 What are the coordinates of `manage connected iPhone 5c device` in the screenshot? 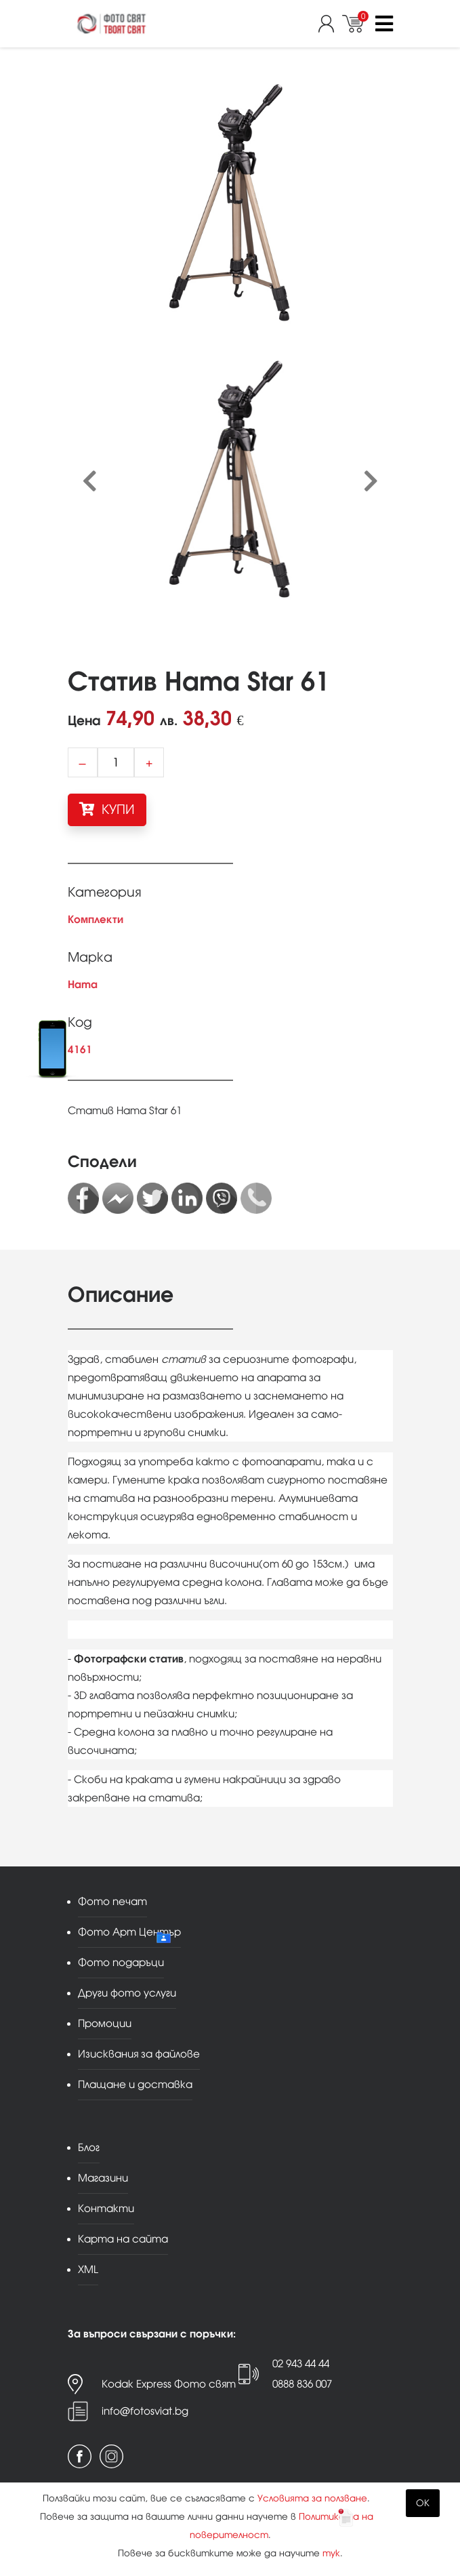 It's located at (52, 1049).